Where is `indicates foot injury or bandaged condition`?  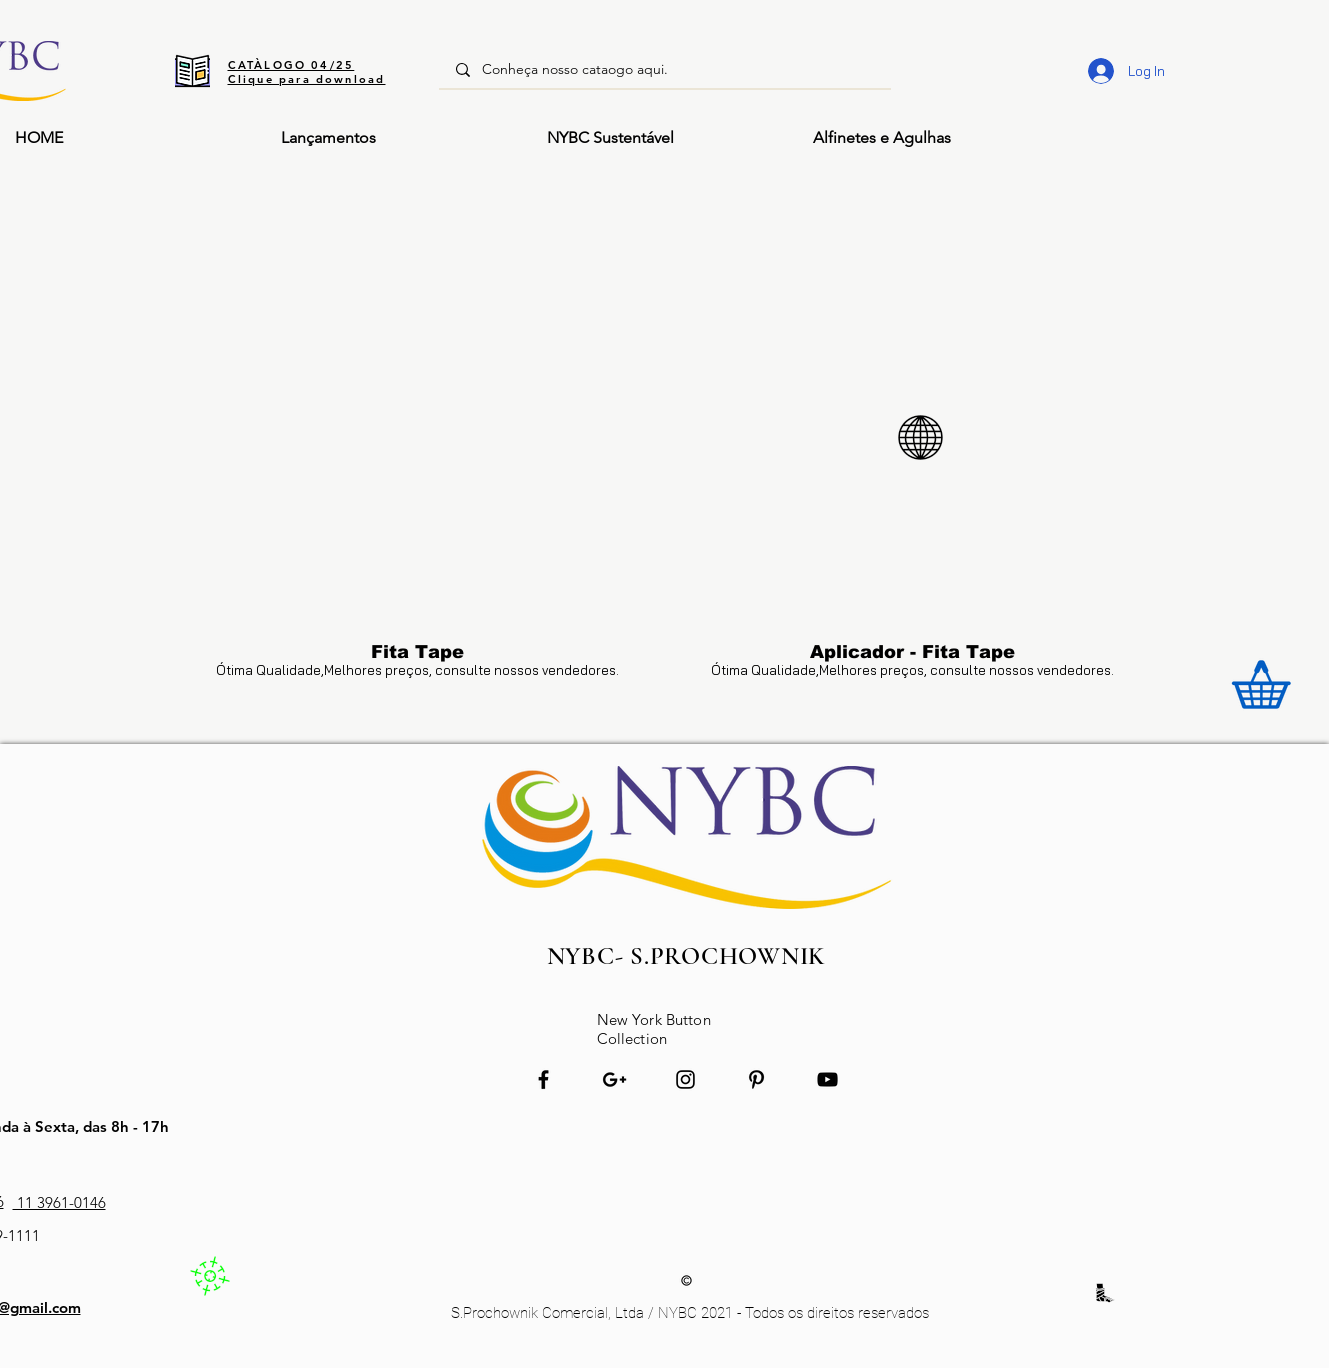
indicates foot injury or bandaged condition is located at coordinates (1105, 1293).